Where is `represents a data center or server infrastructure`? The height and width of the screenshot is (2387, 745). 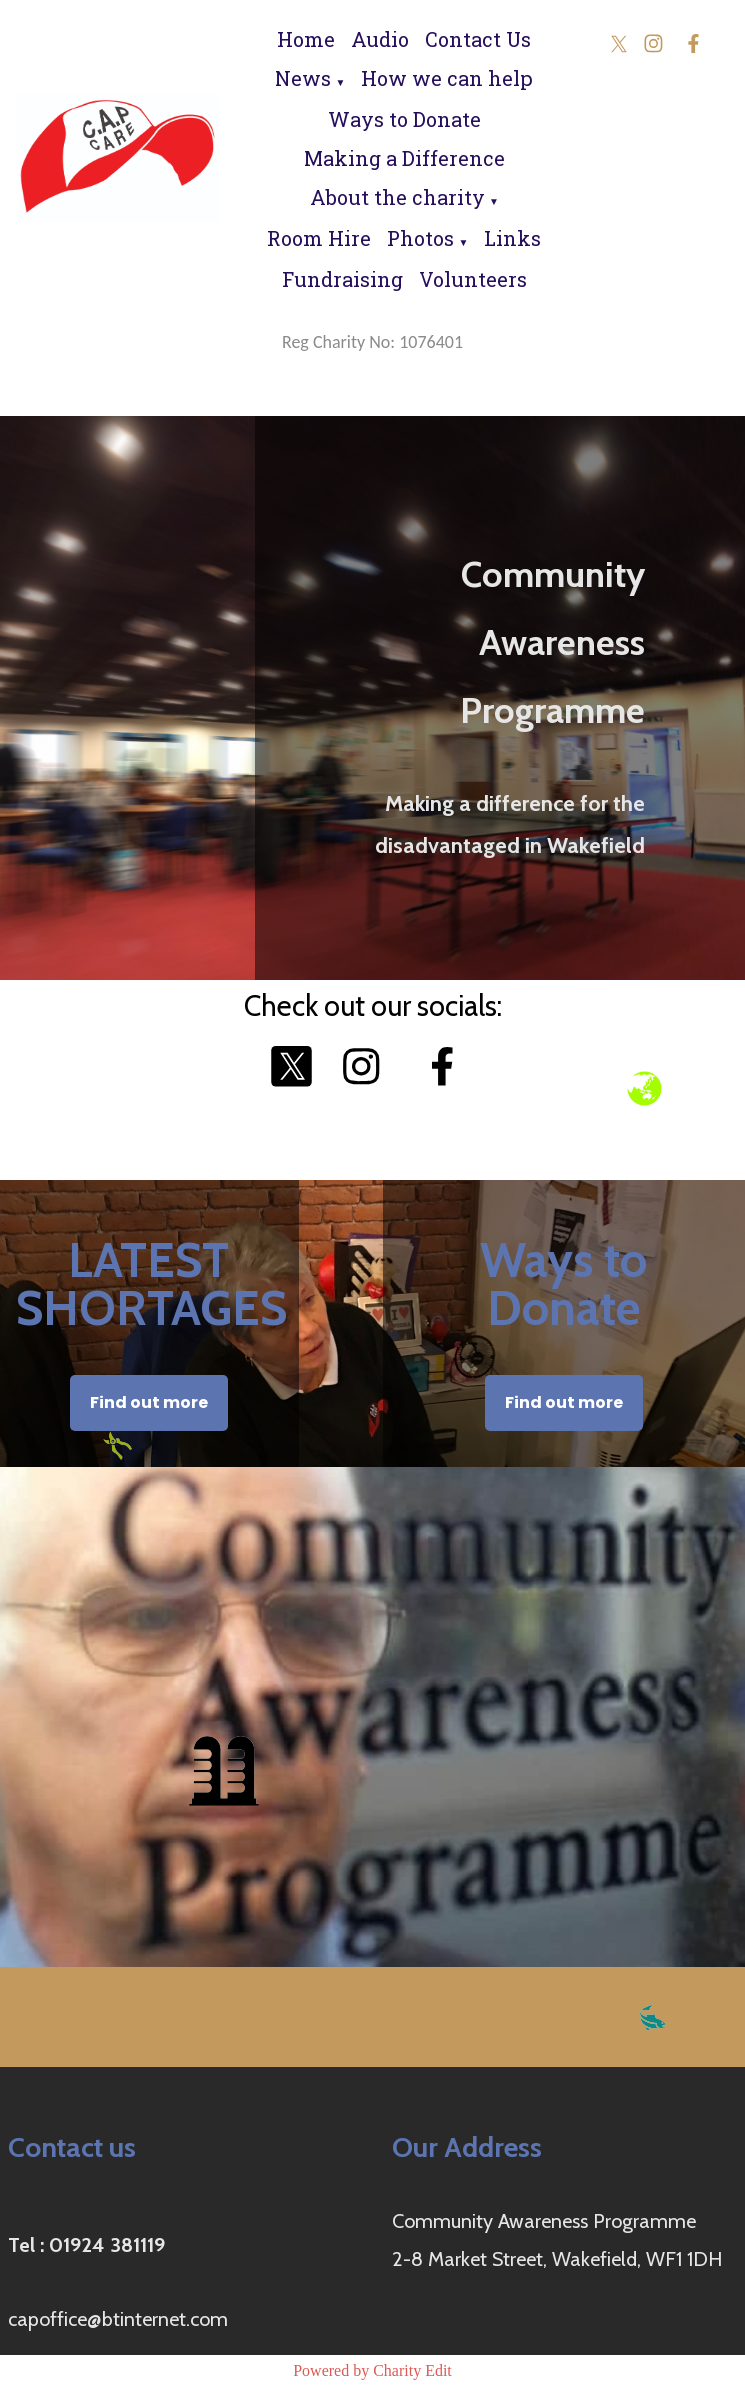
represents a data center or server infrastructure is located at coordinates (224, 1771).